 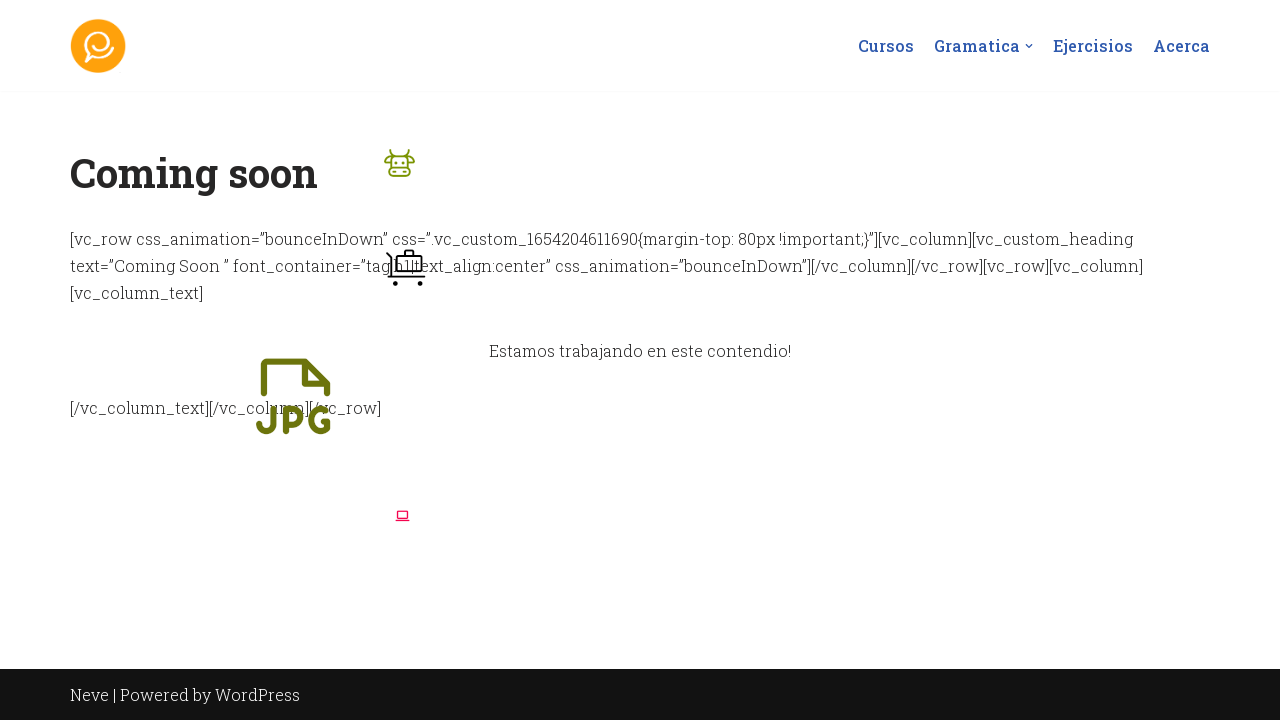 I want to click on access luggage or baggage services, so click(x=405, y=267).